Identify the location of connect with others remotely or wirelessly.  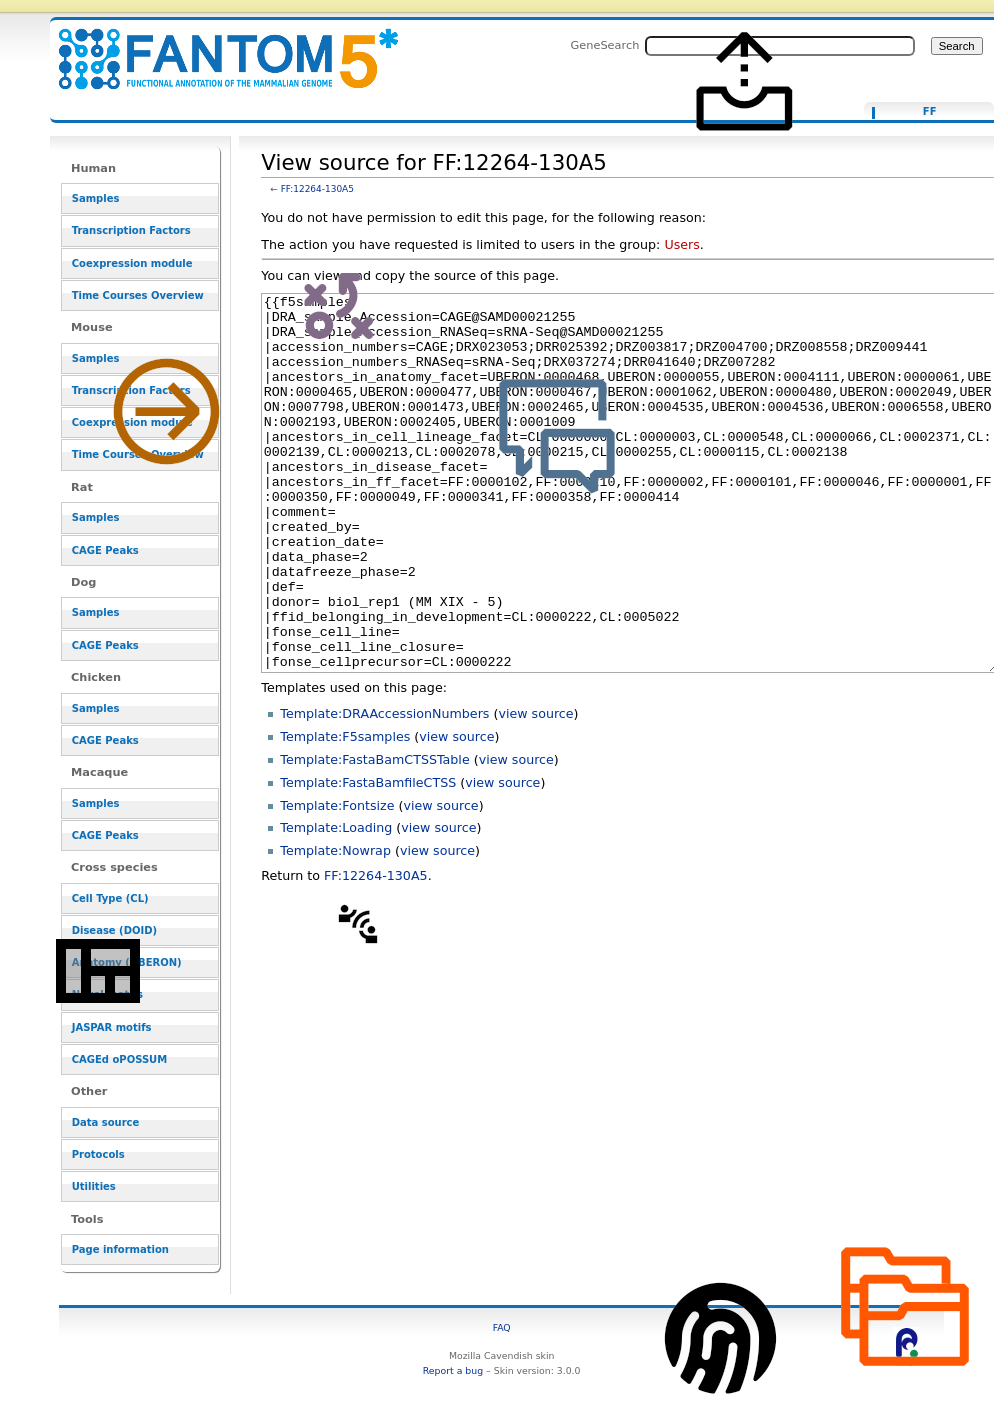
(358, 924).